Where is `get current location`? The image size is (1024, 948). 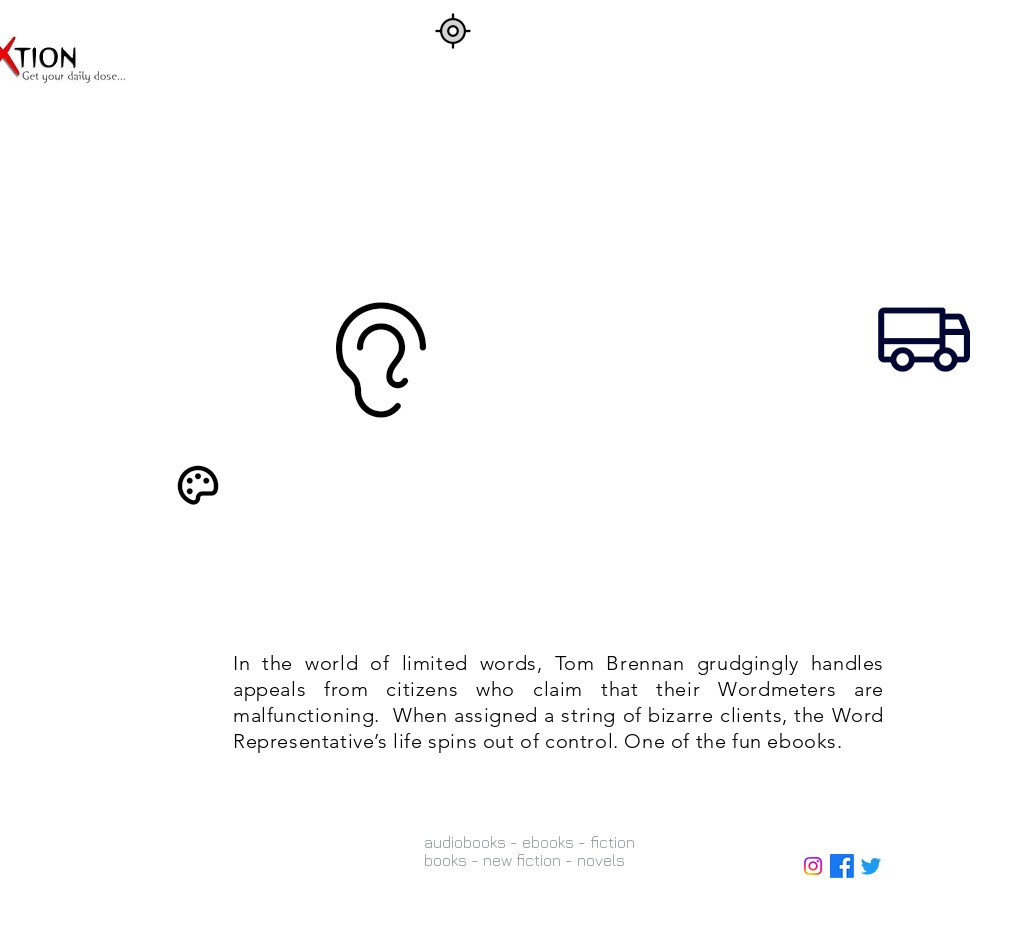
get current location is located at coordinates (453, 31).